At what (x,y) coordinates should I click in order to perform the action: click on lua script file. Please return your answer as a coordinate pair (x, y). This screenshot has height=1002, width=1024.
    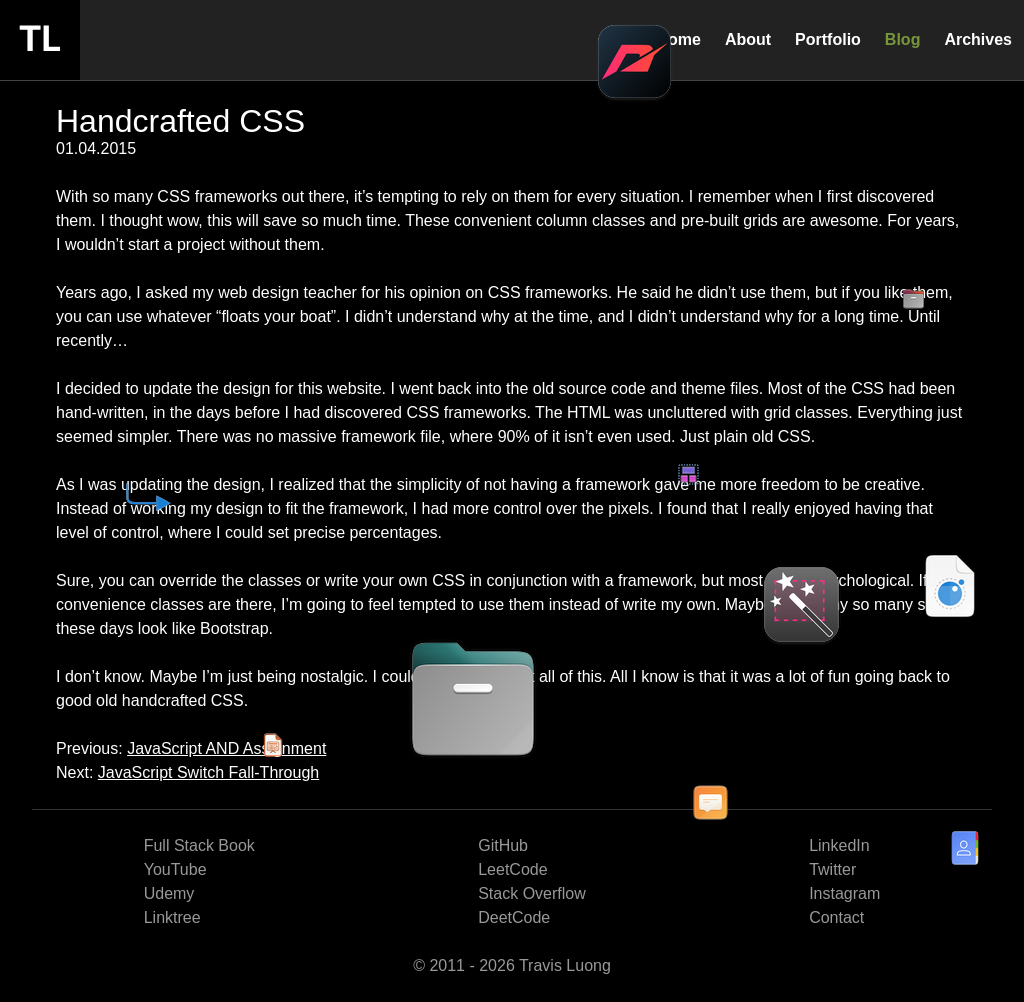
    Looking at the image, I should click on (950, 586).